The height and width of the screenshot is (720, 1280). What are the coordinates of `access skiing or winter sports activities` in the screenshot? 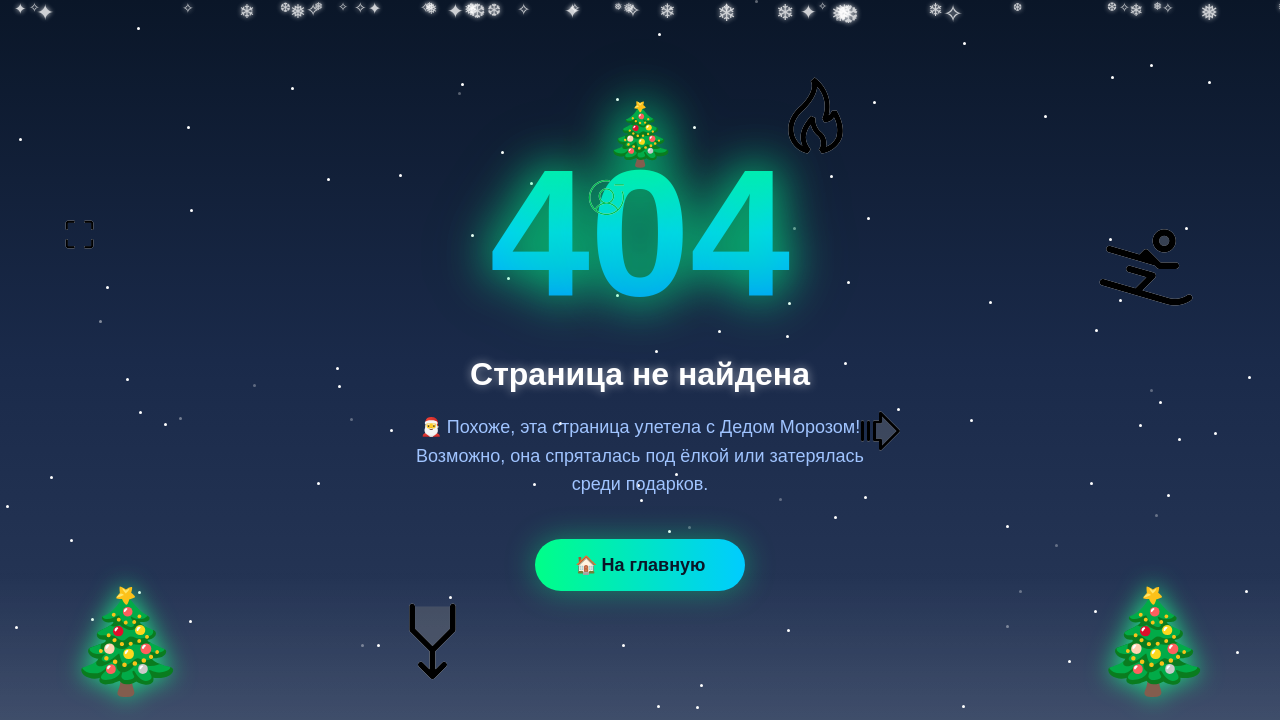 It's located at (1146, 269).